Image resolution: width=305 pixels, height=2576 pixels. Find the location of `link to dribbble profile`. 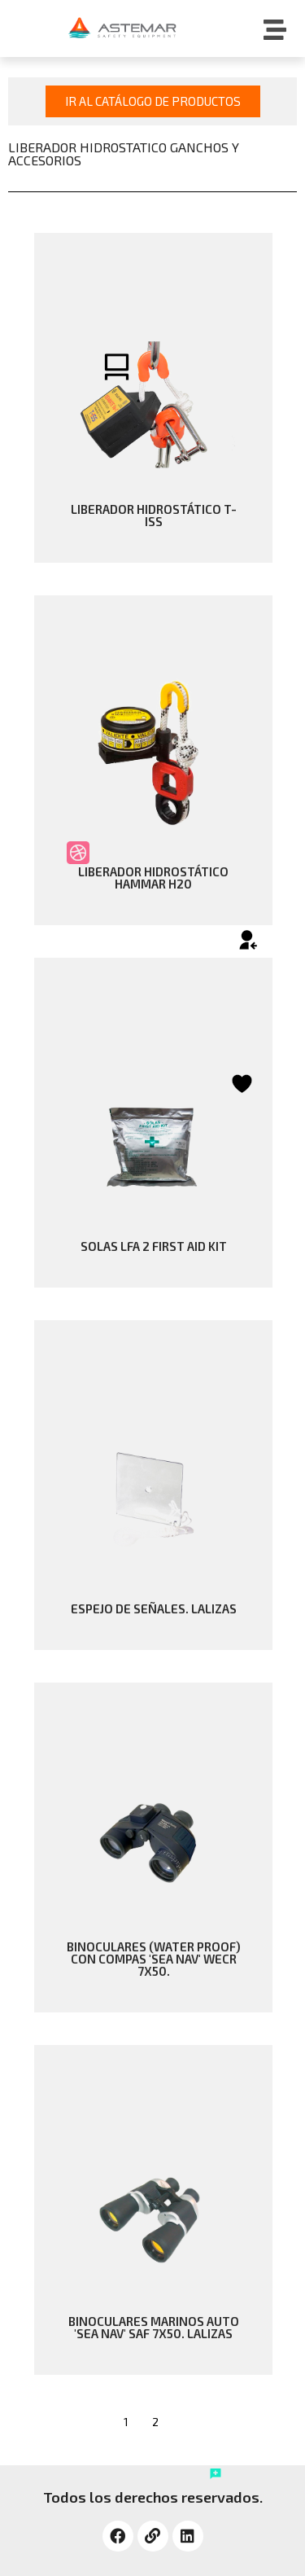

link to dribbble profile is located at coordinates (78, 853).